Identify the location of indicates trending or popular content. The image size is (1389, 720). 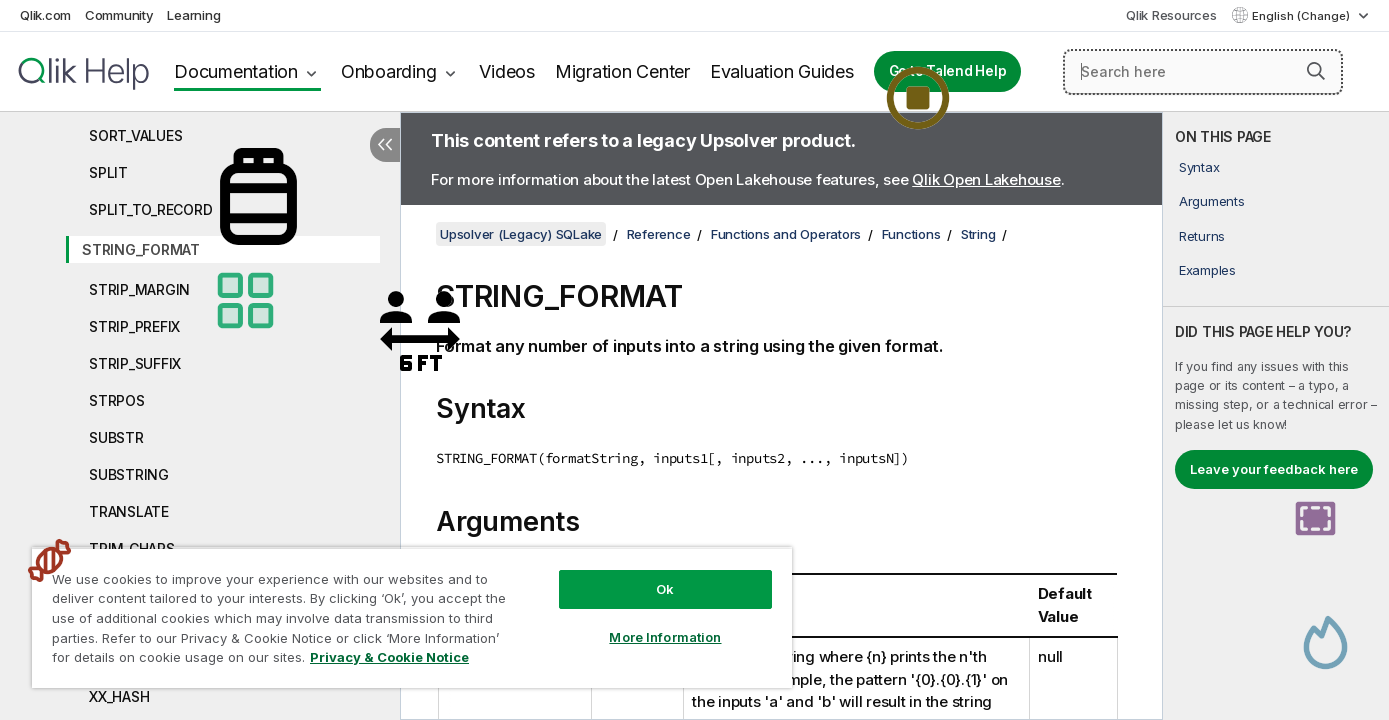
(1325, 643).